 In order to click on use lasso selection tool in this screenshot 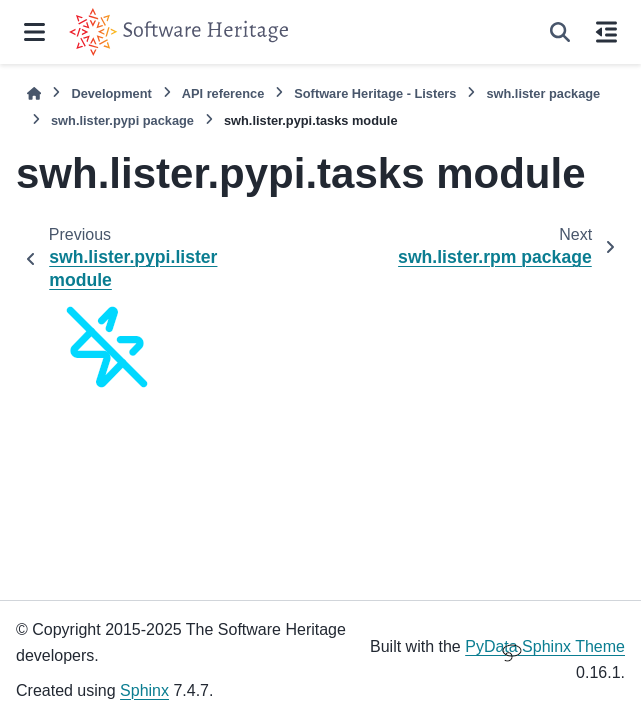, I will do `click(512, 652)`.